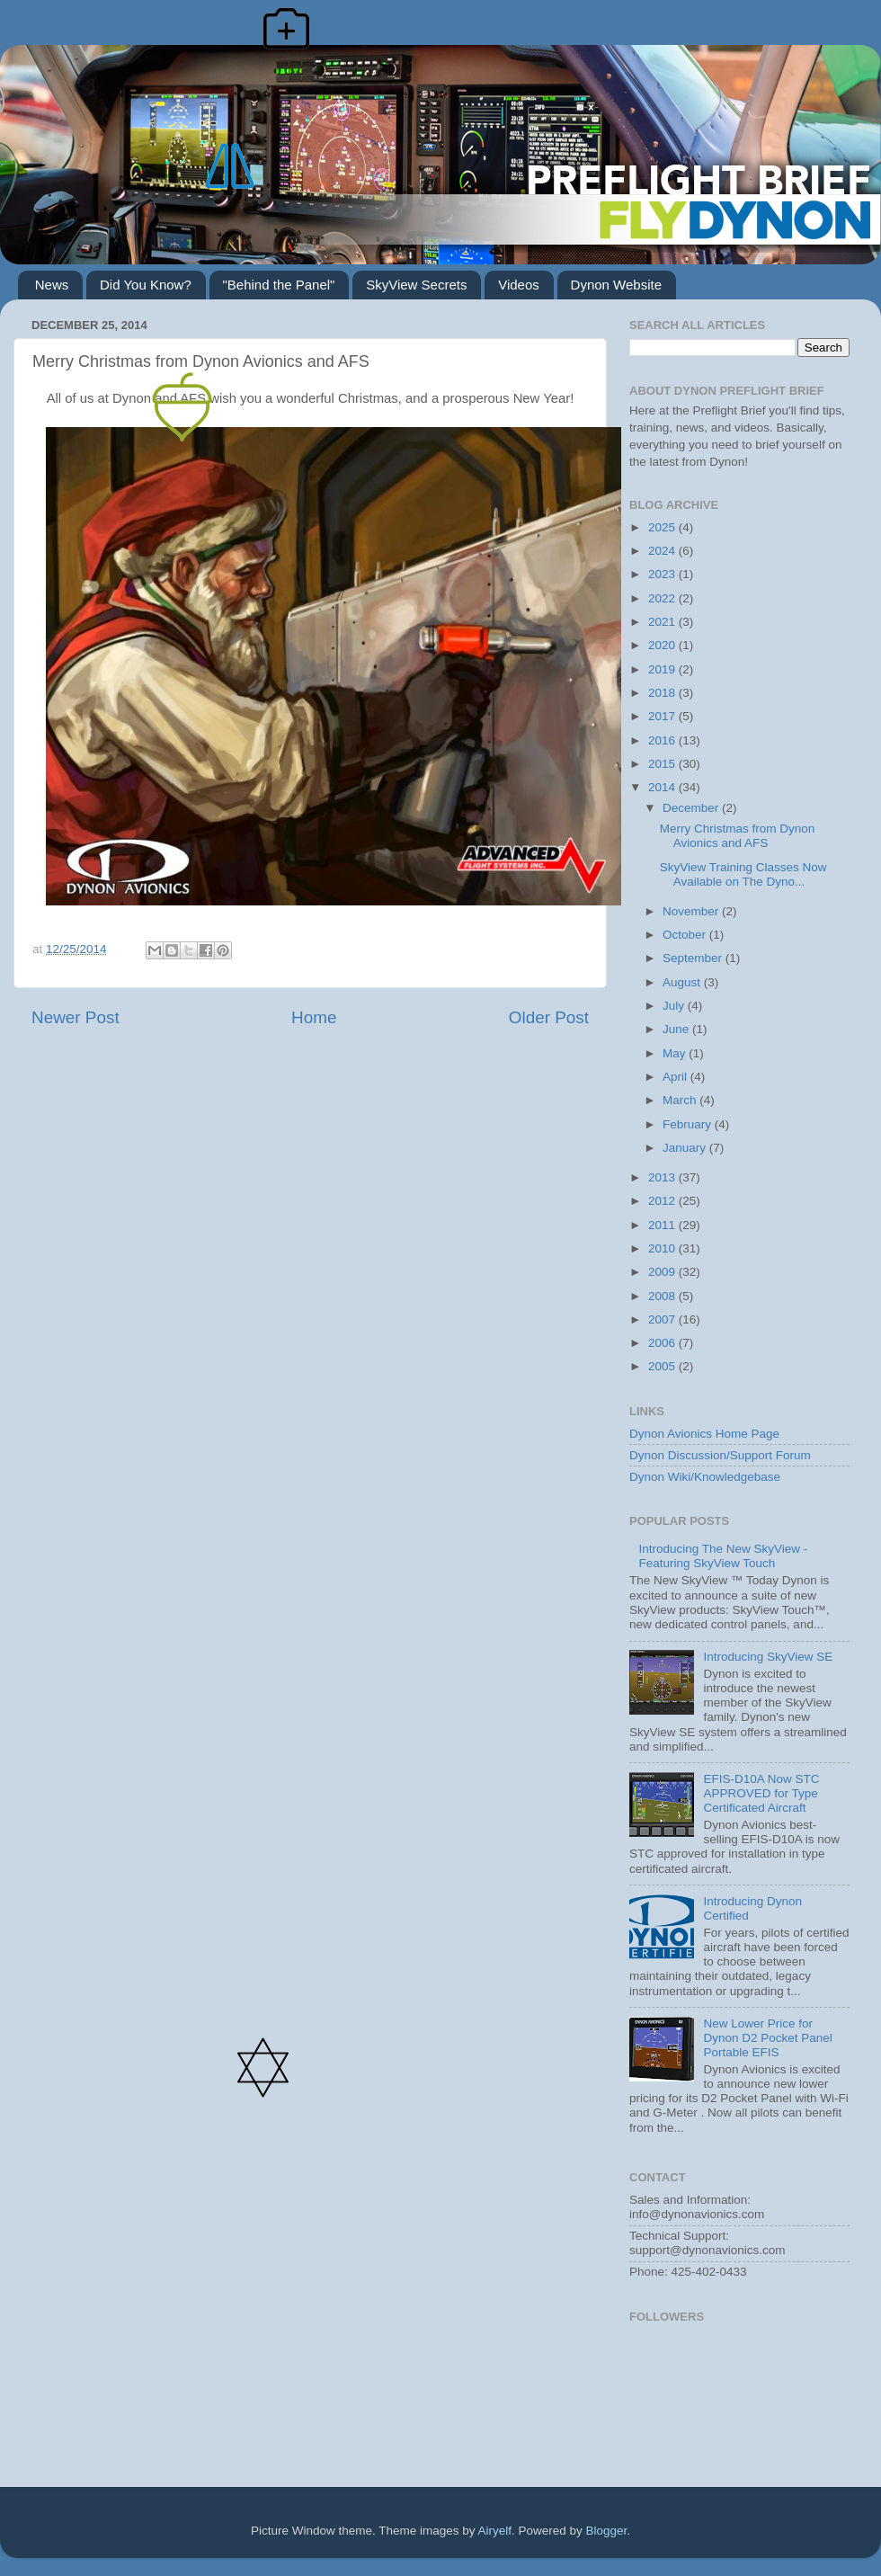 This screenshot has height=2576, width=881. Describe the element at coordinates (286, 29) in the screenshot. I see `add a new photo` at that location.